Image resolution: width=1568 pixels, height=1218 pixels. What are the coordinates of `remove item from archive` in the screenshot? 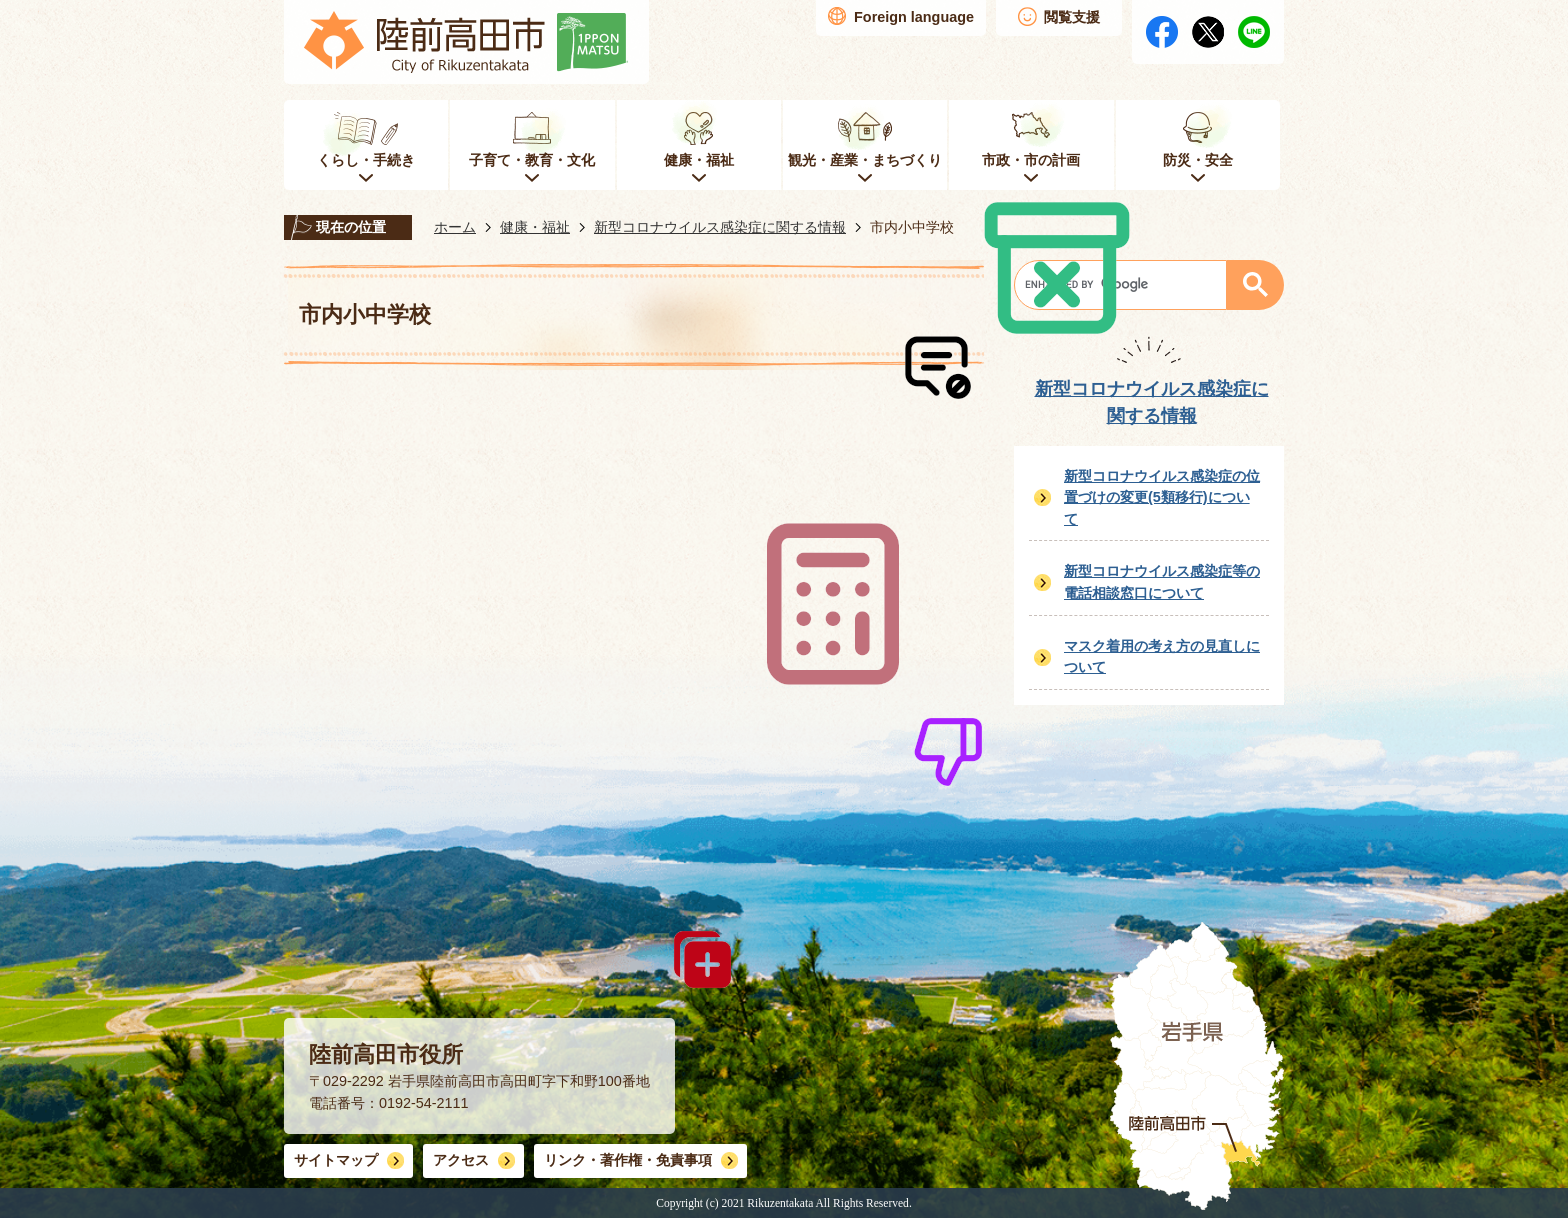 It's located at (1057, 268).